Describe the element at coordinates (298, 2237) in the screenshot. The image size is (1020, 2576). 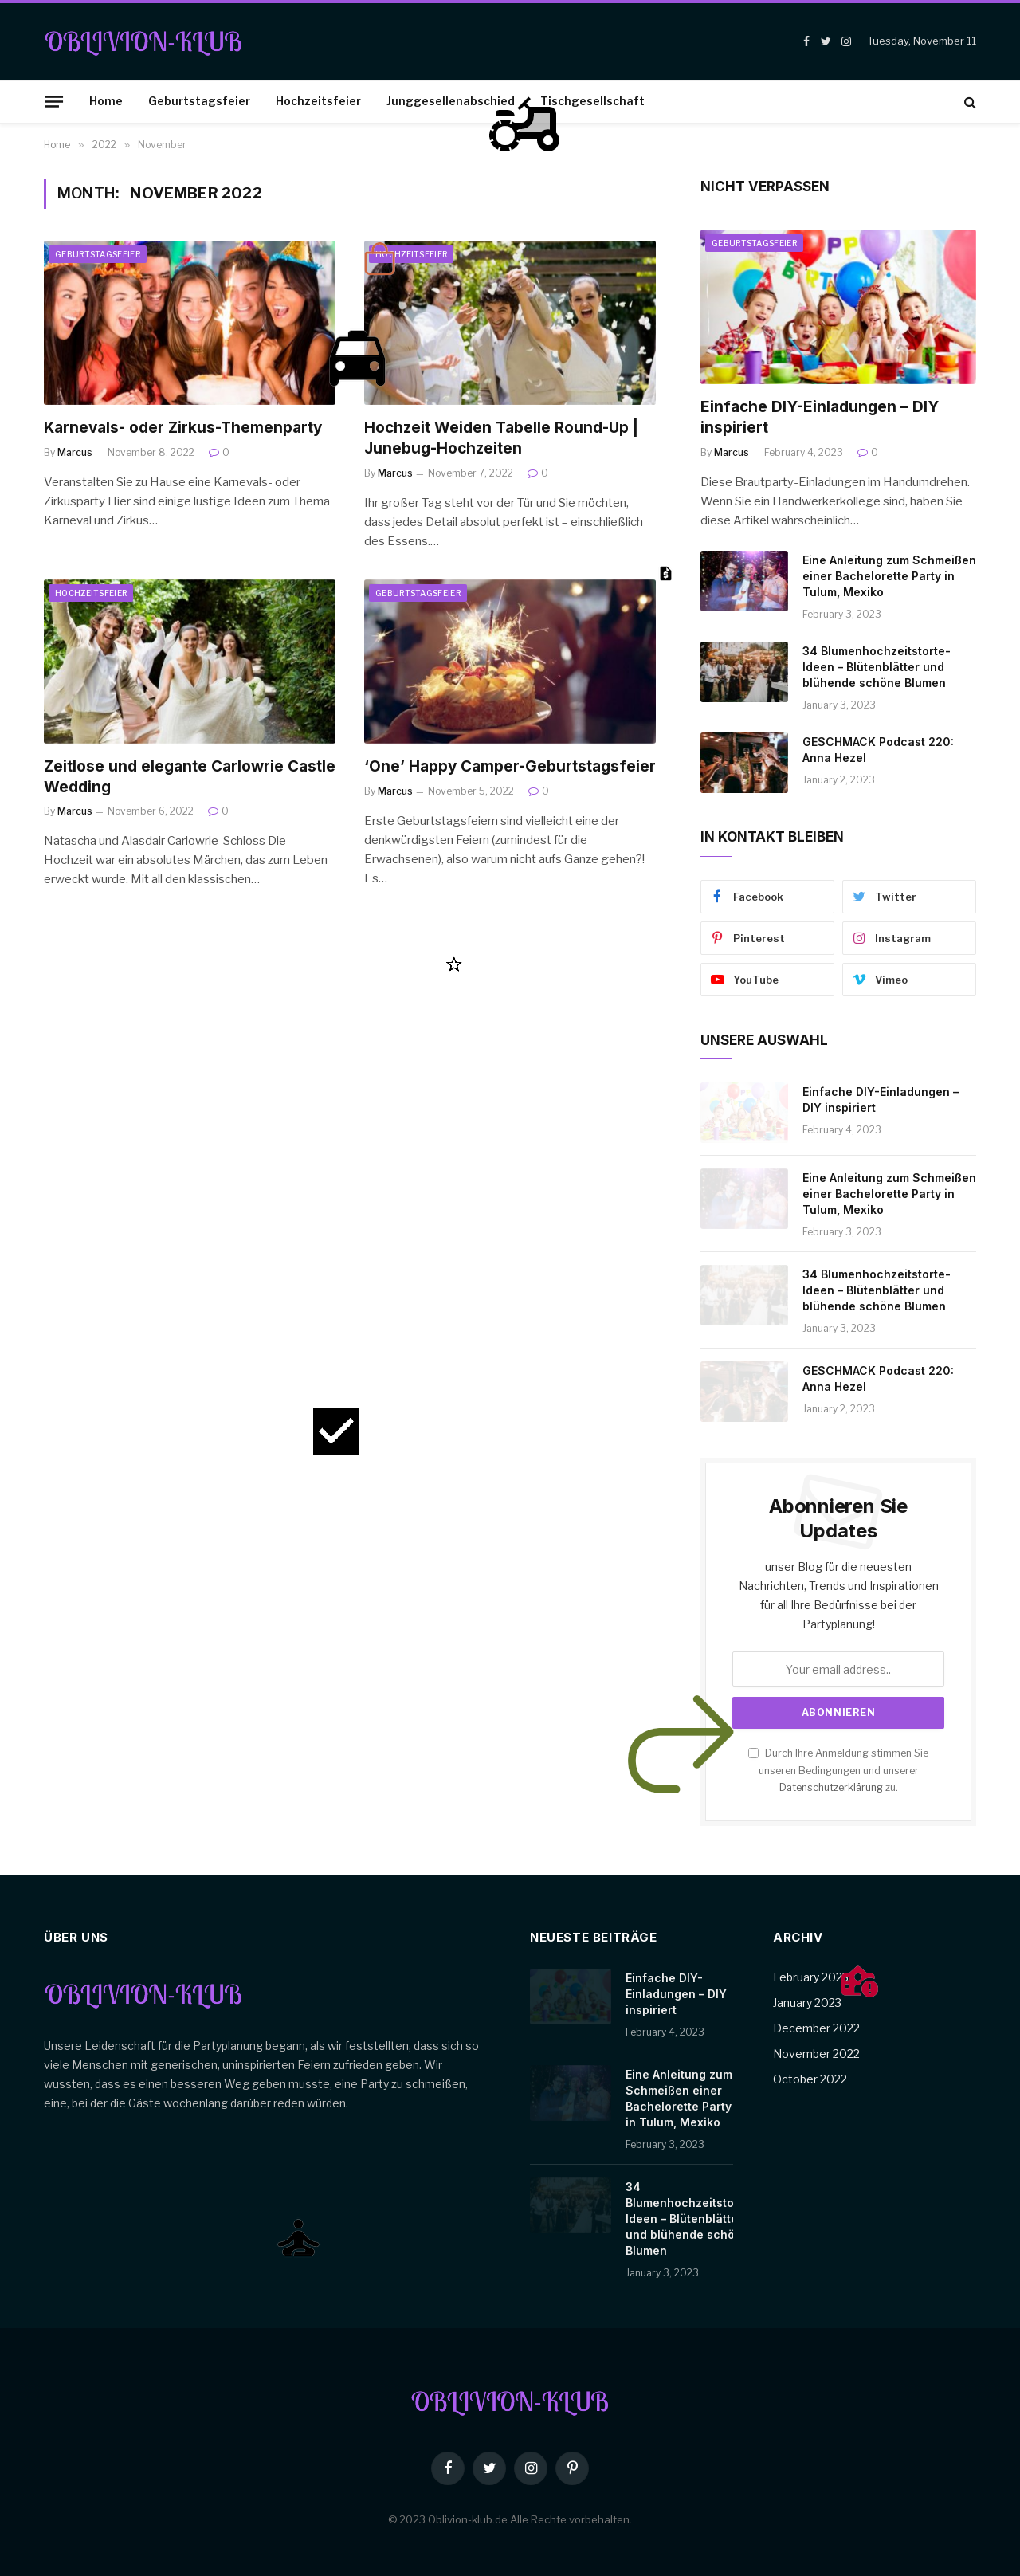
I see `access meditation or mindfulness features` at that location.